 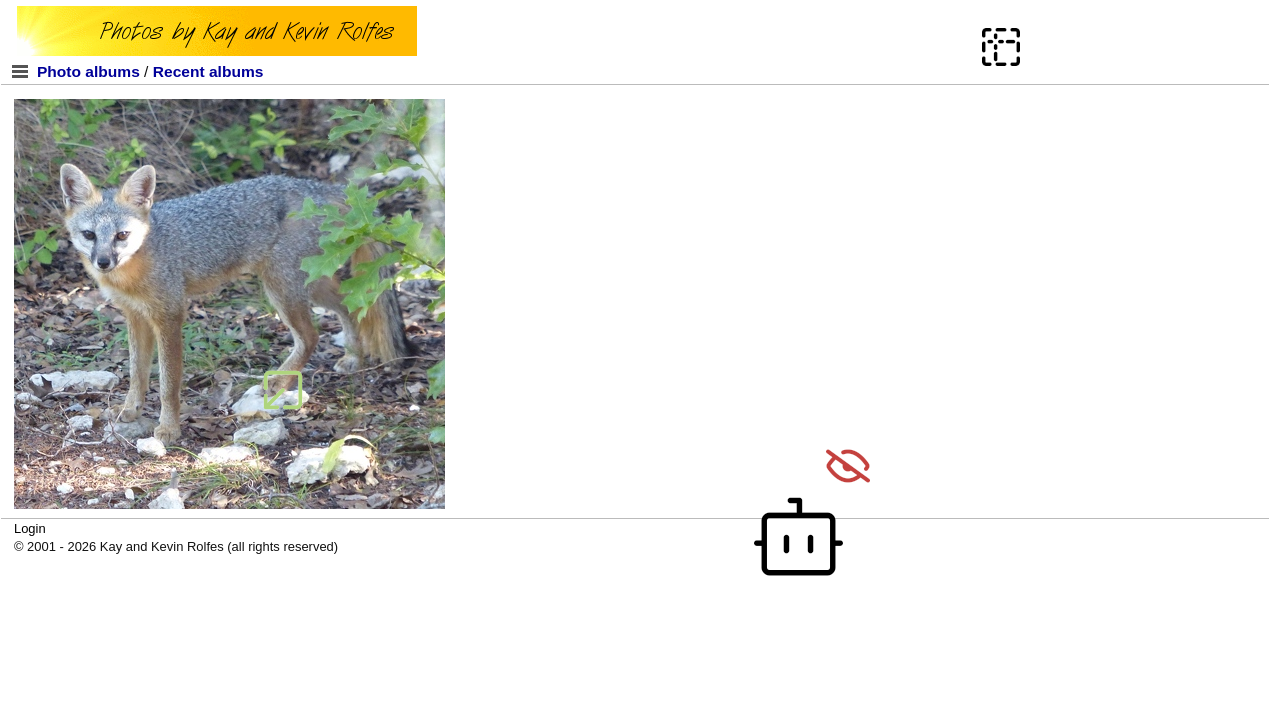 I want to click on hide content from view, so click(x=848, y=466).